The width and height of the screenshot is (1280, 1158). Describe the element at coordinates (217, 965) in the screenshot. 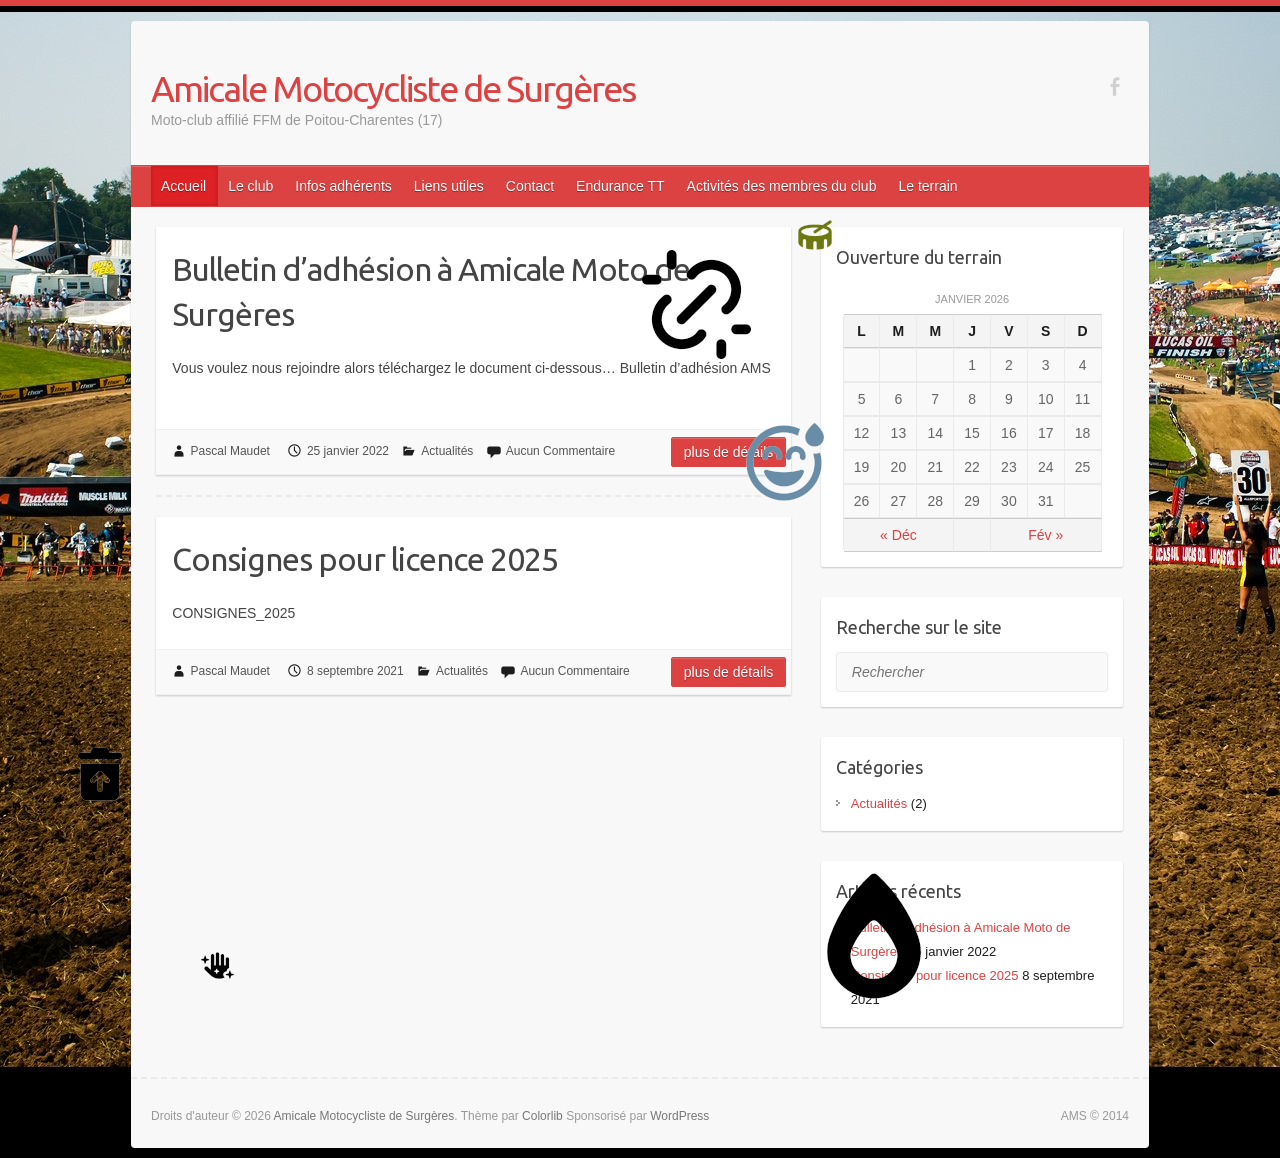

I see `hand sanitizer or hand washing reminder` at that location.